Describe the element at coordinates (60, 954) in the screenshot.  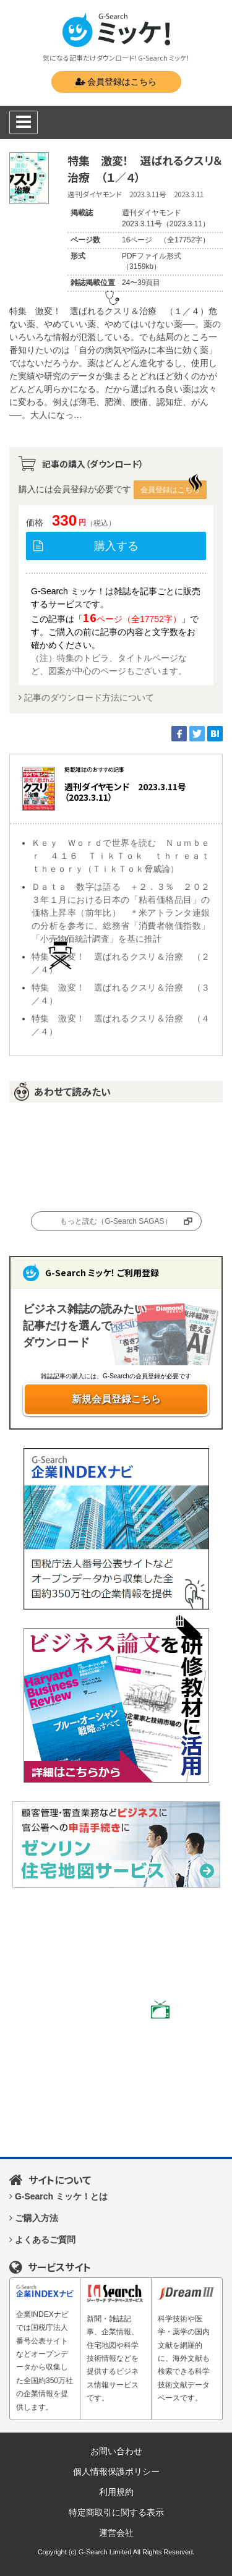
I see `access director or creator mode` at that location.